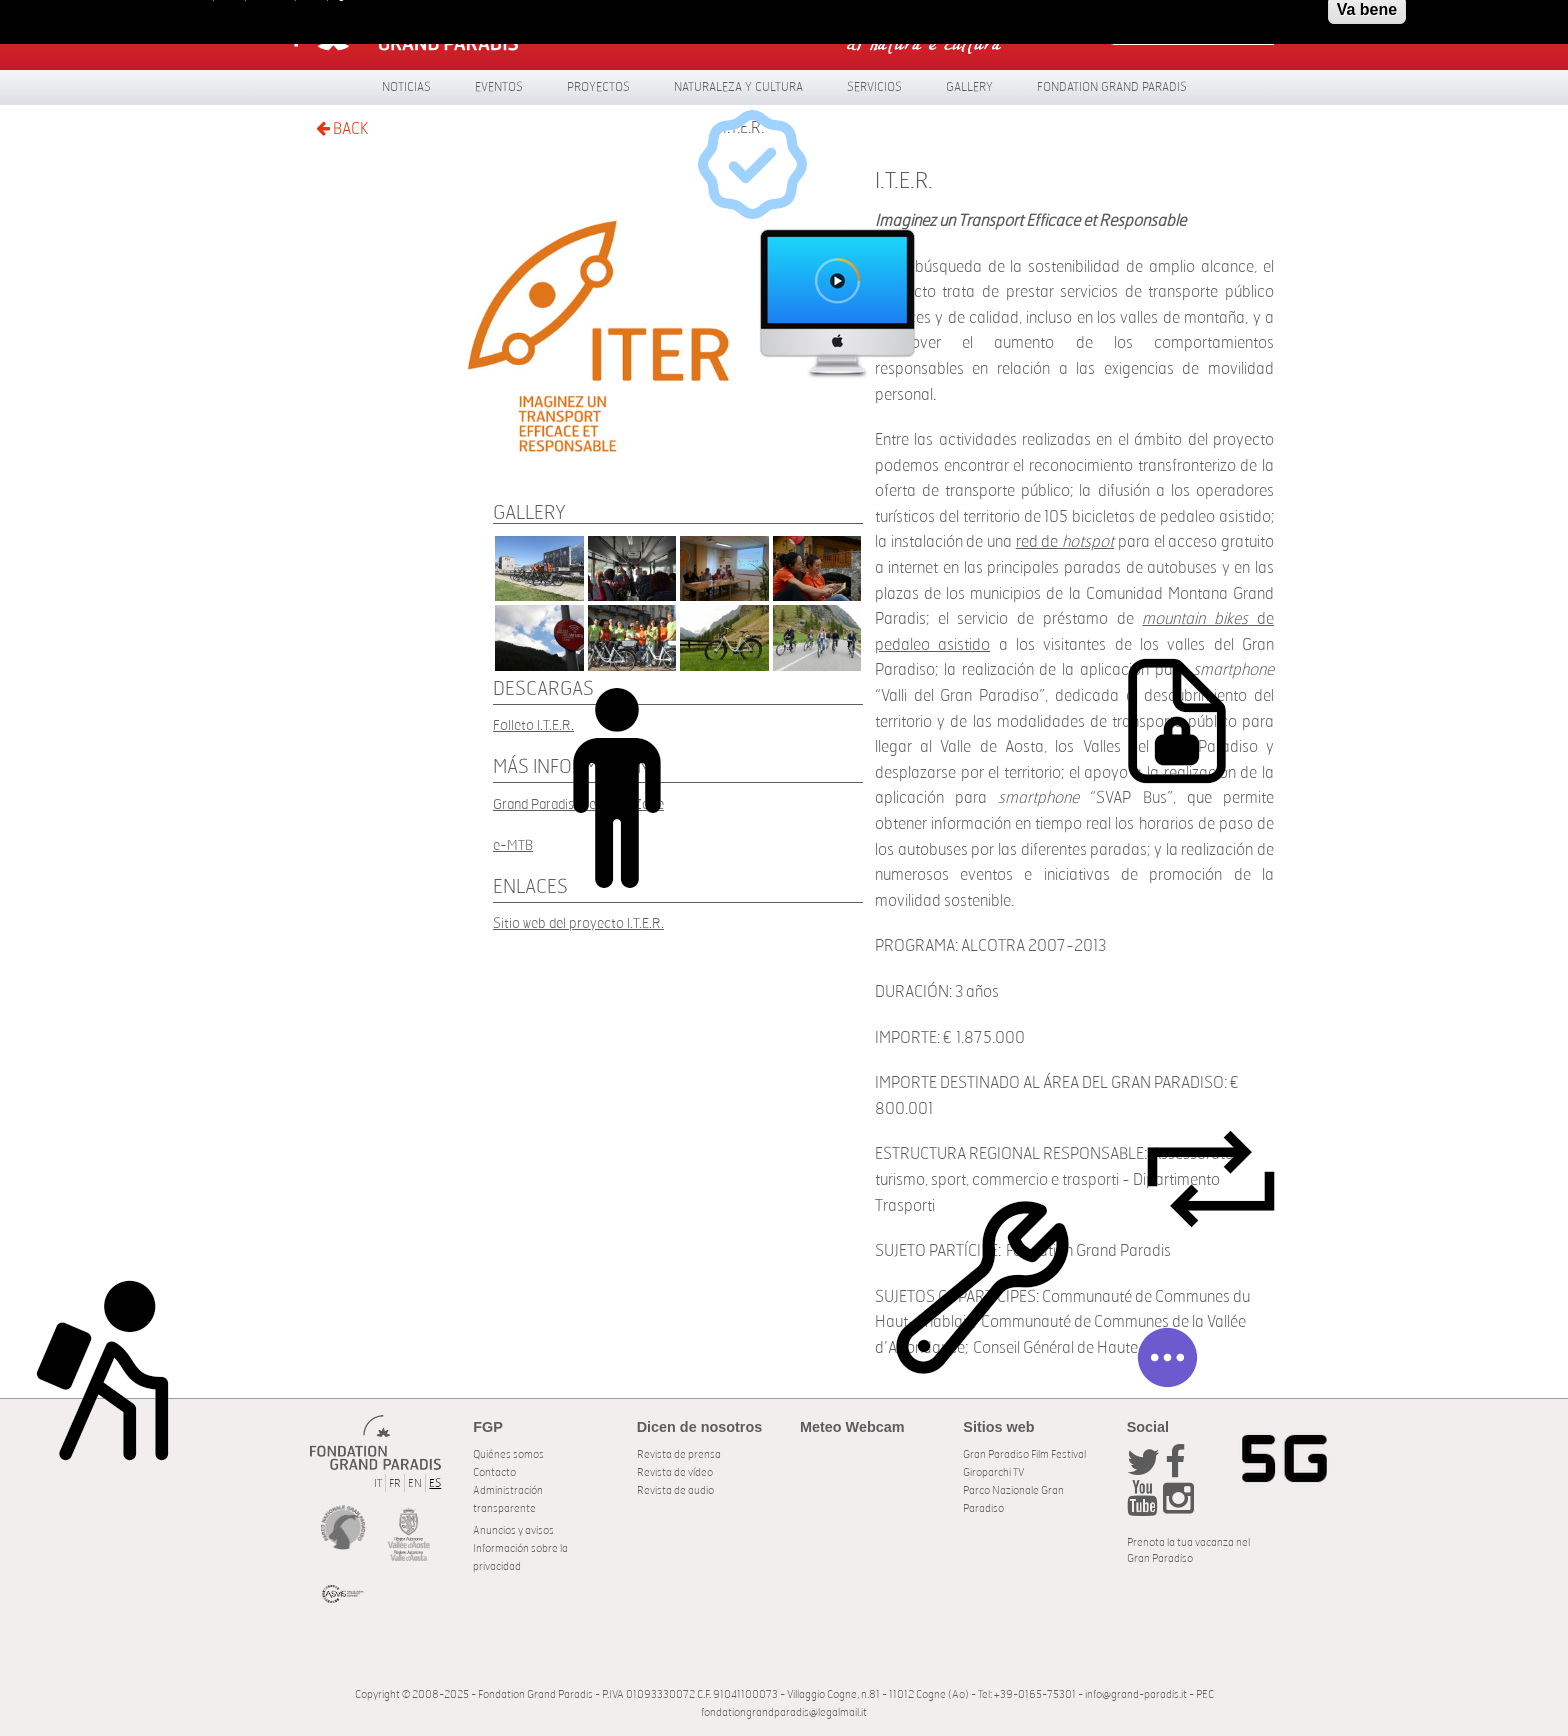 This screenshot has width=1568, height=1736. Describe the element at coordinates (1284, 1458) in the screenshot. I see `indicates 5G network connectivity` at that location.